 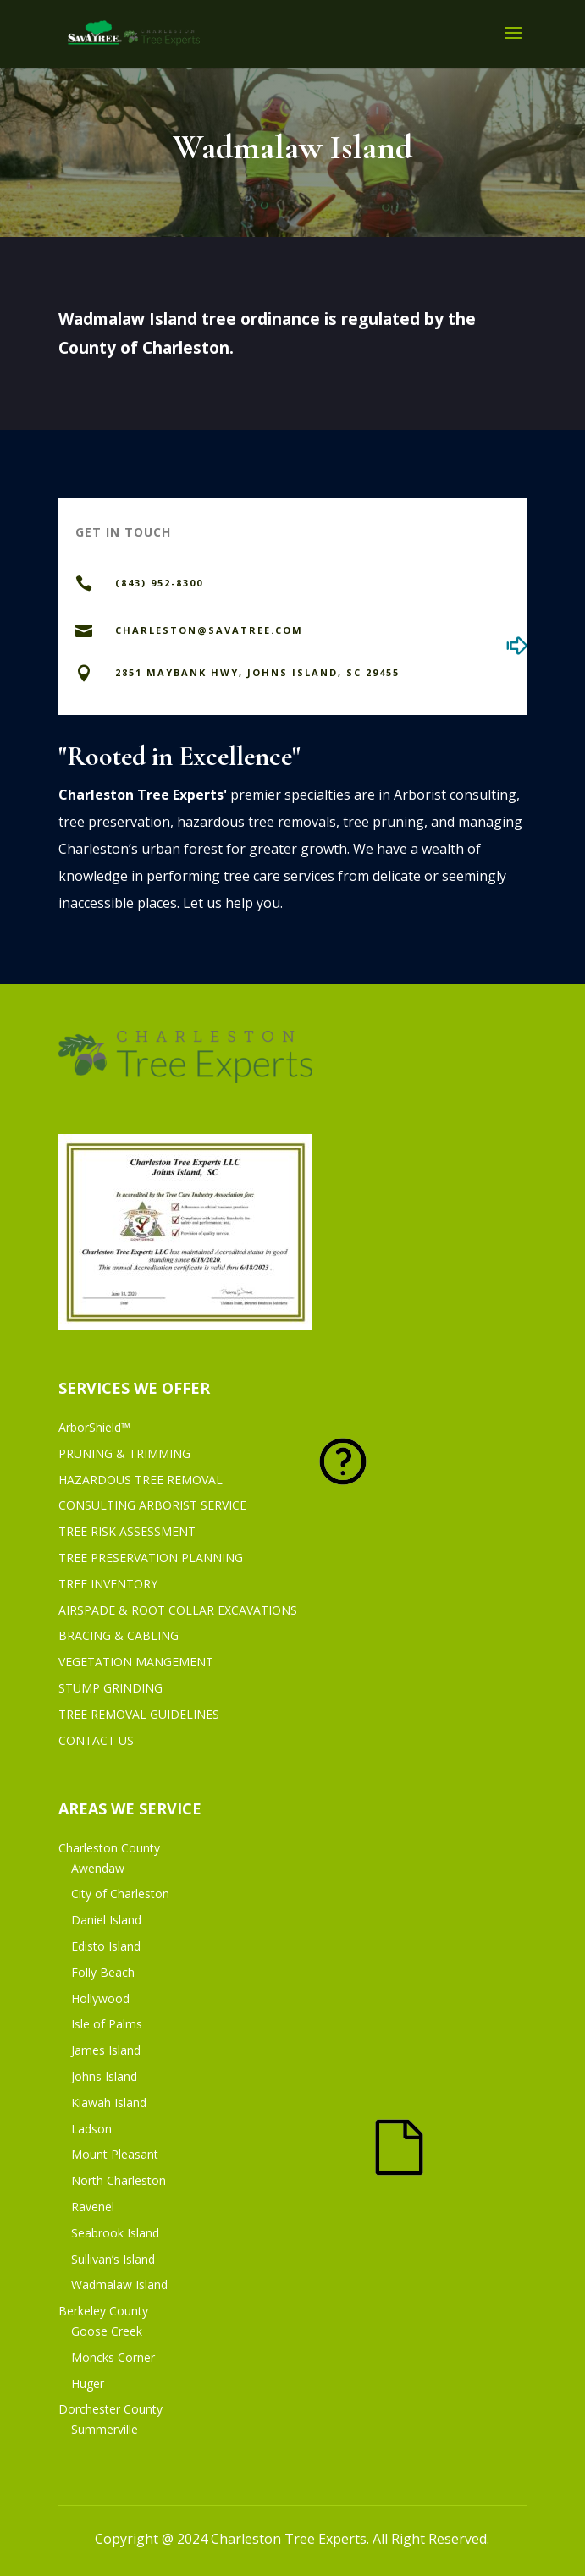 What do you see at coordinates (399, 2147) in the screenshot?
I see `create a new file` at bounding box center [399, 2147].